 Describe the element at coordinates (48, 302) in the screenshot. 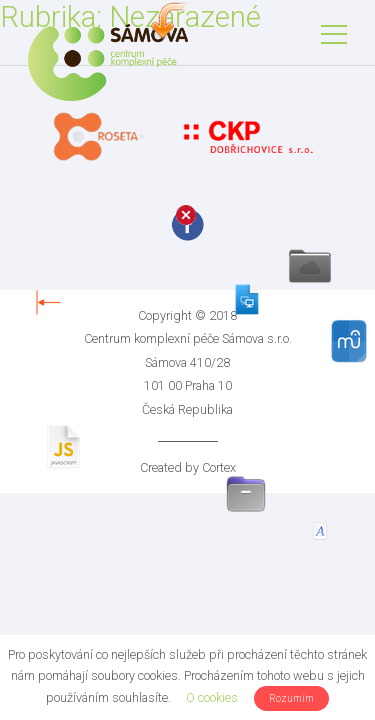

I see `go to the first item in a list or sequence` at that location.